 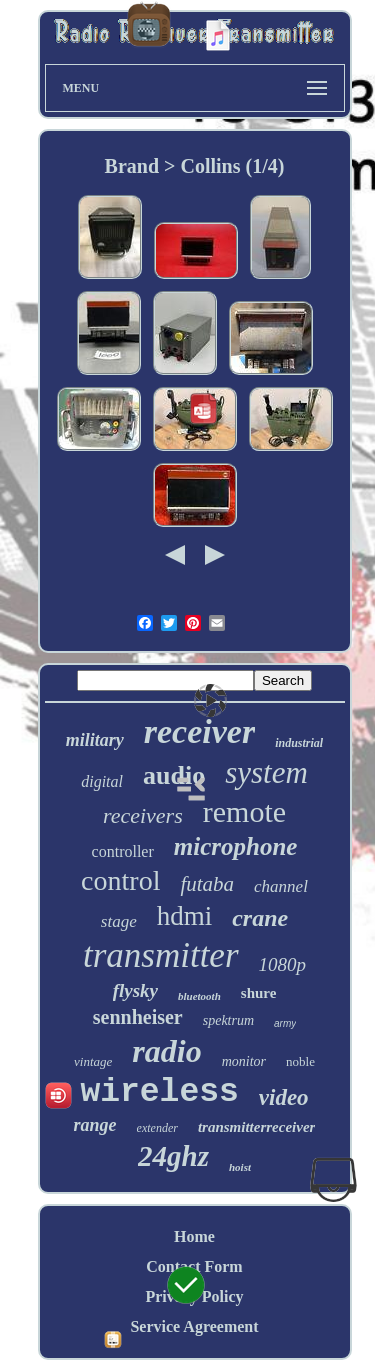 I want to click on indicates file has been successfully synced, so click(x=186, y=1285).